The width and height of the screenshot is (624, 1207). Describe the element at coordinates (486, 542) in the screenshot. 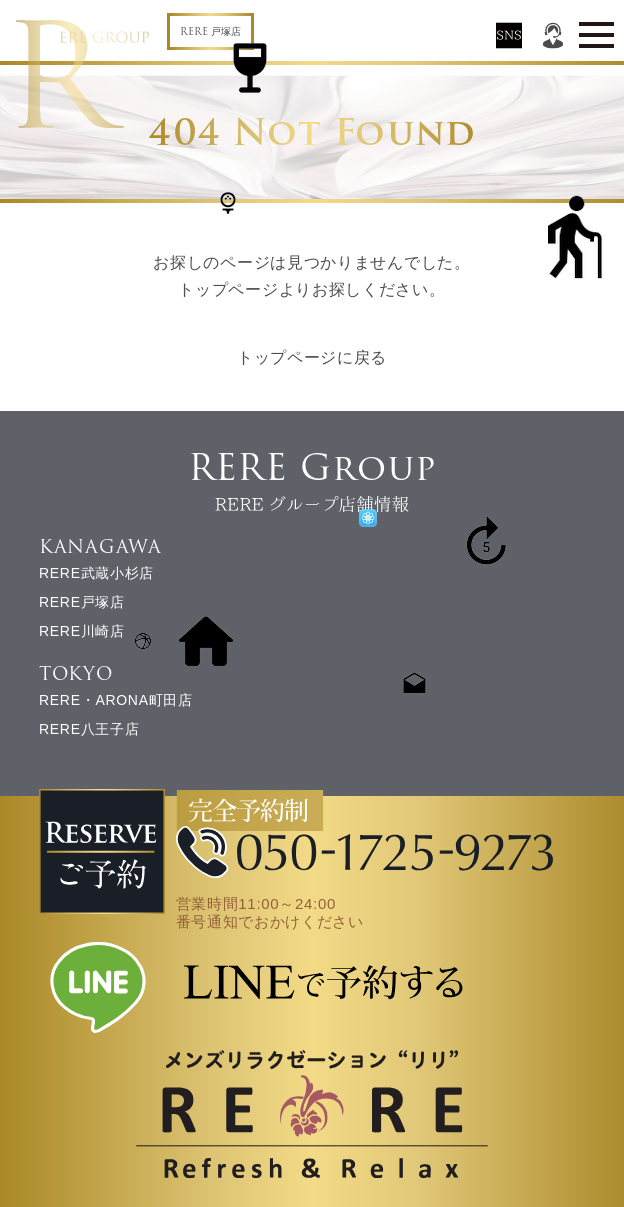

I see `skip forward 5 seconds in media playback` at that location.